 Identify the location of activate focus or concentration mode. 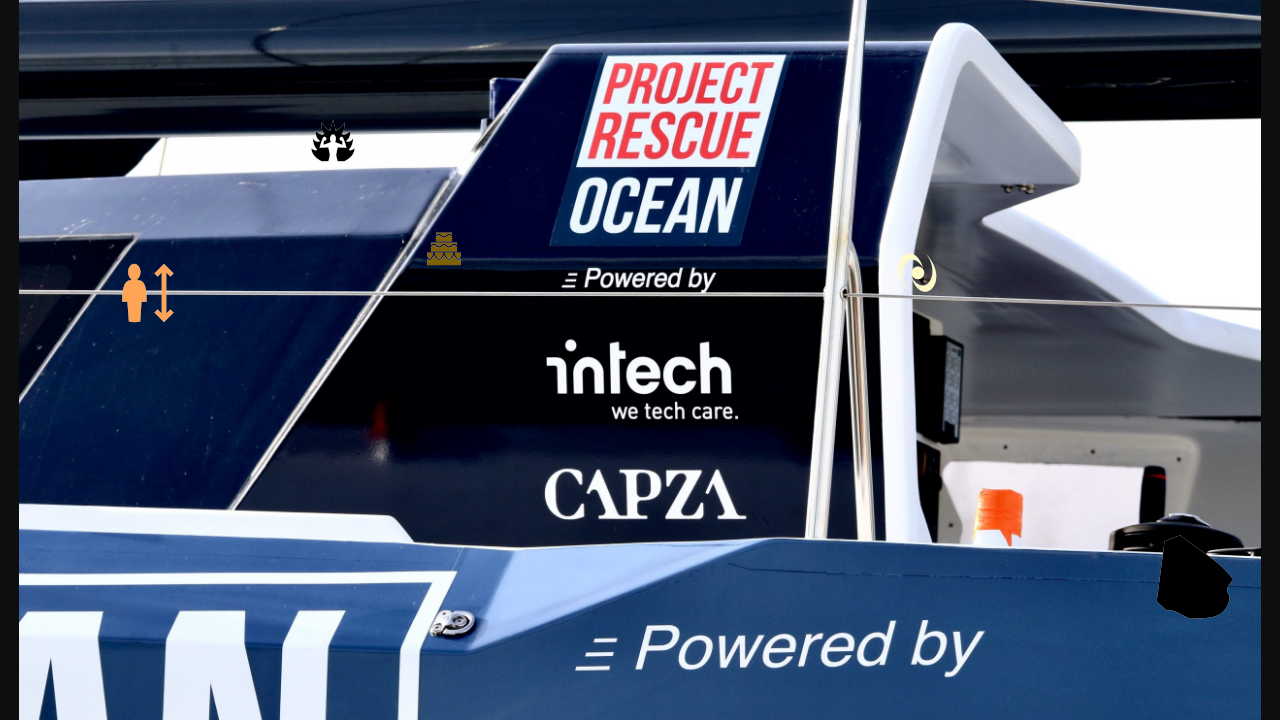
(917, 273).